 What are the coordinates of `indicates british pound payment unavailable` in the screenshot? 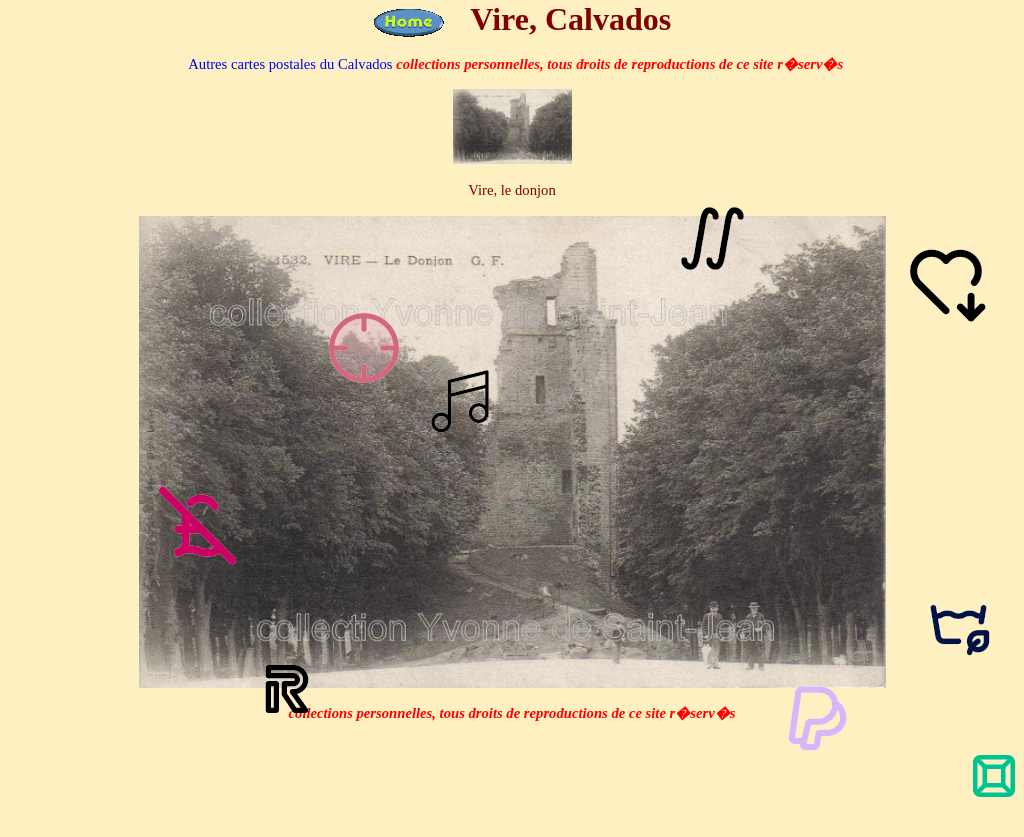 It's located at (197, 525).